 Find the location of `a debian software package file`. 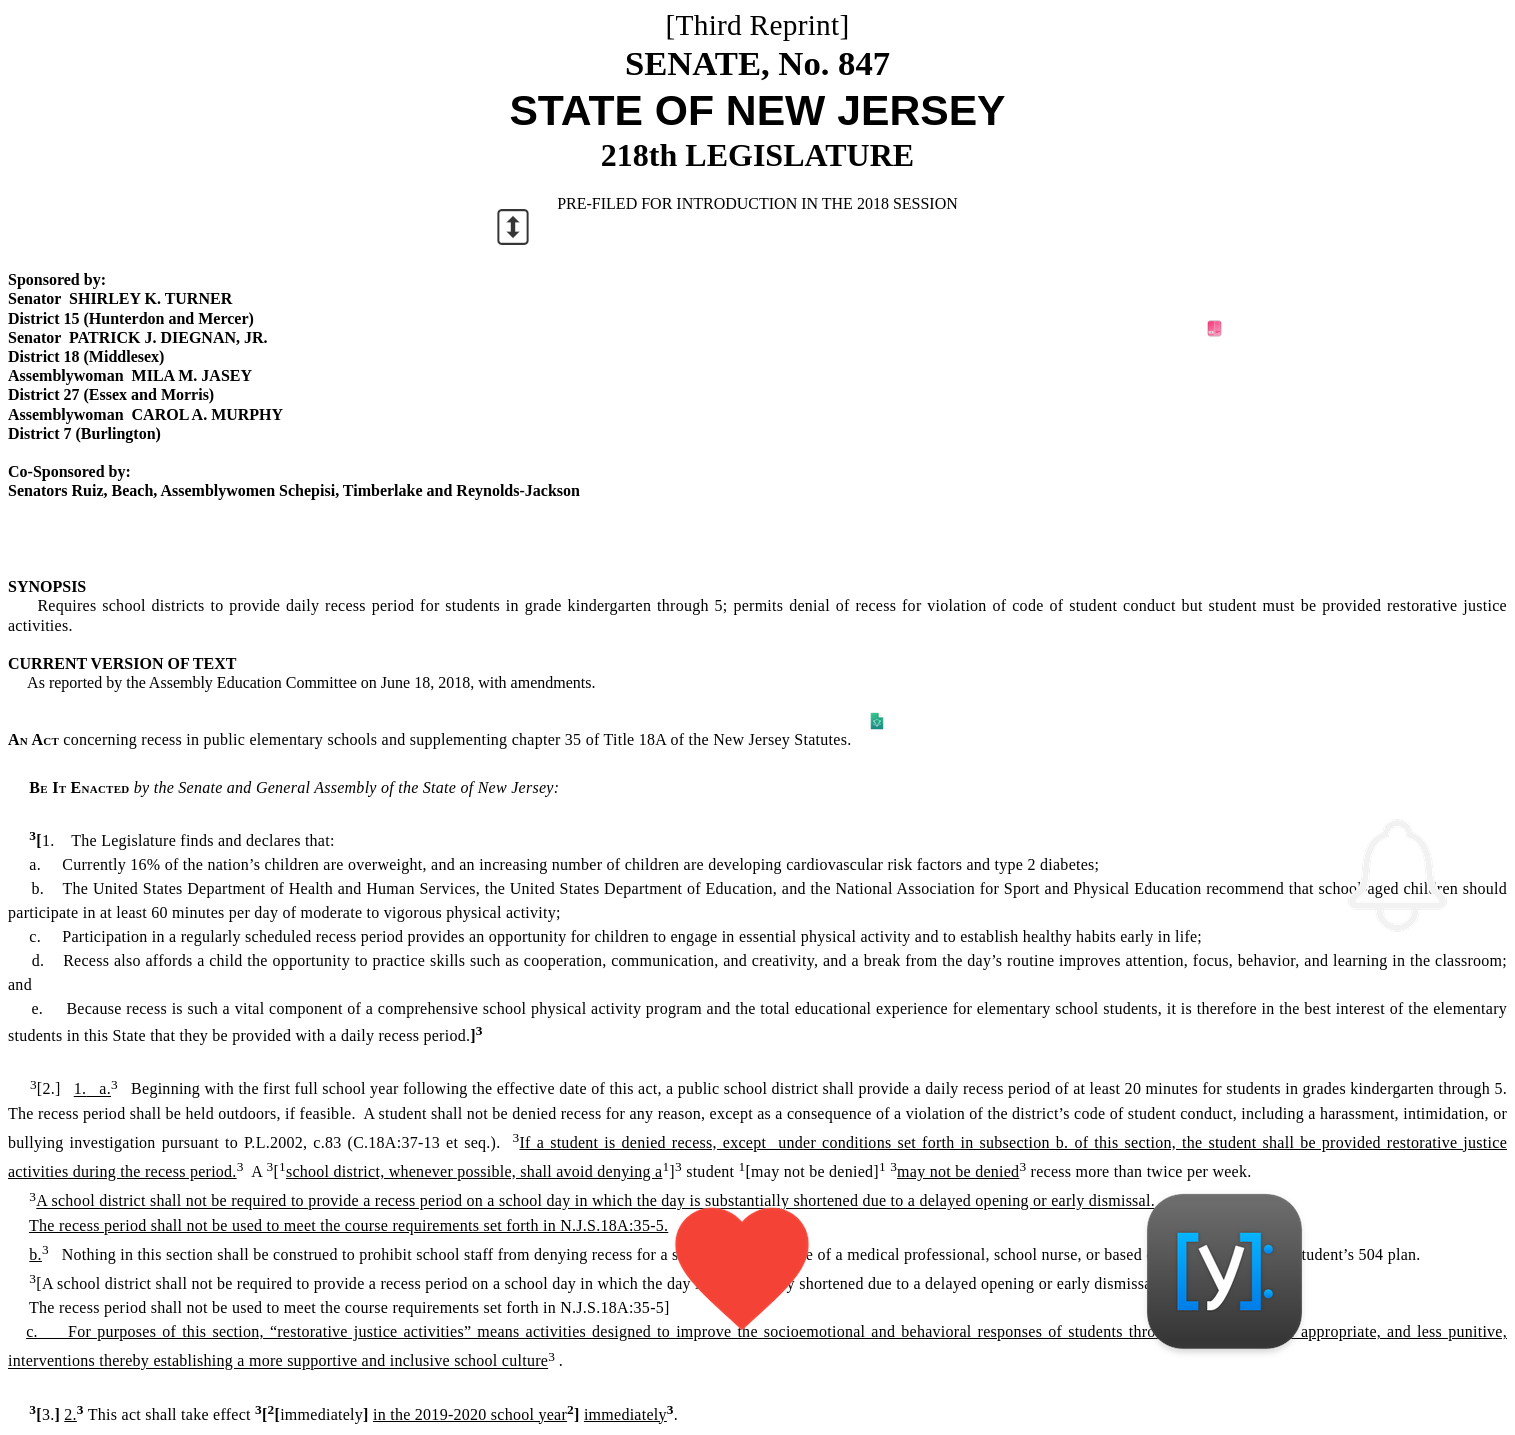

a debian software package file is located at coordinates (1214, 328).